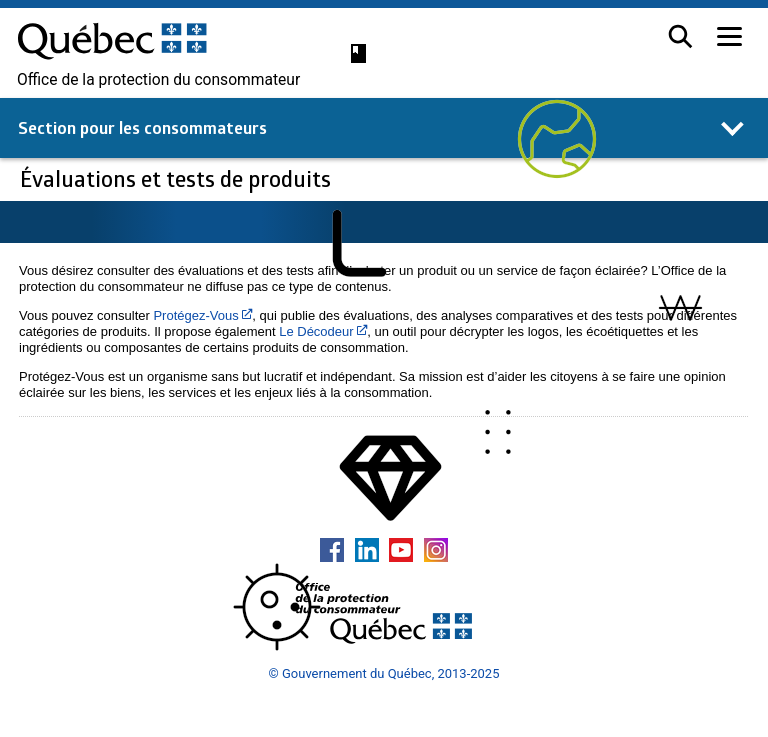  Describe the element at coordinates (277, 607) in the screenshot. I see `indicates virus or malware detected` at that location.